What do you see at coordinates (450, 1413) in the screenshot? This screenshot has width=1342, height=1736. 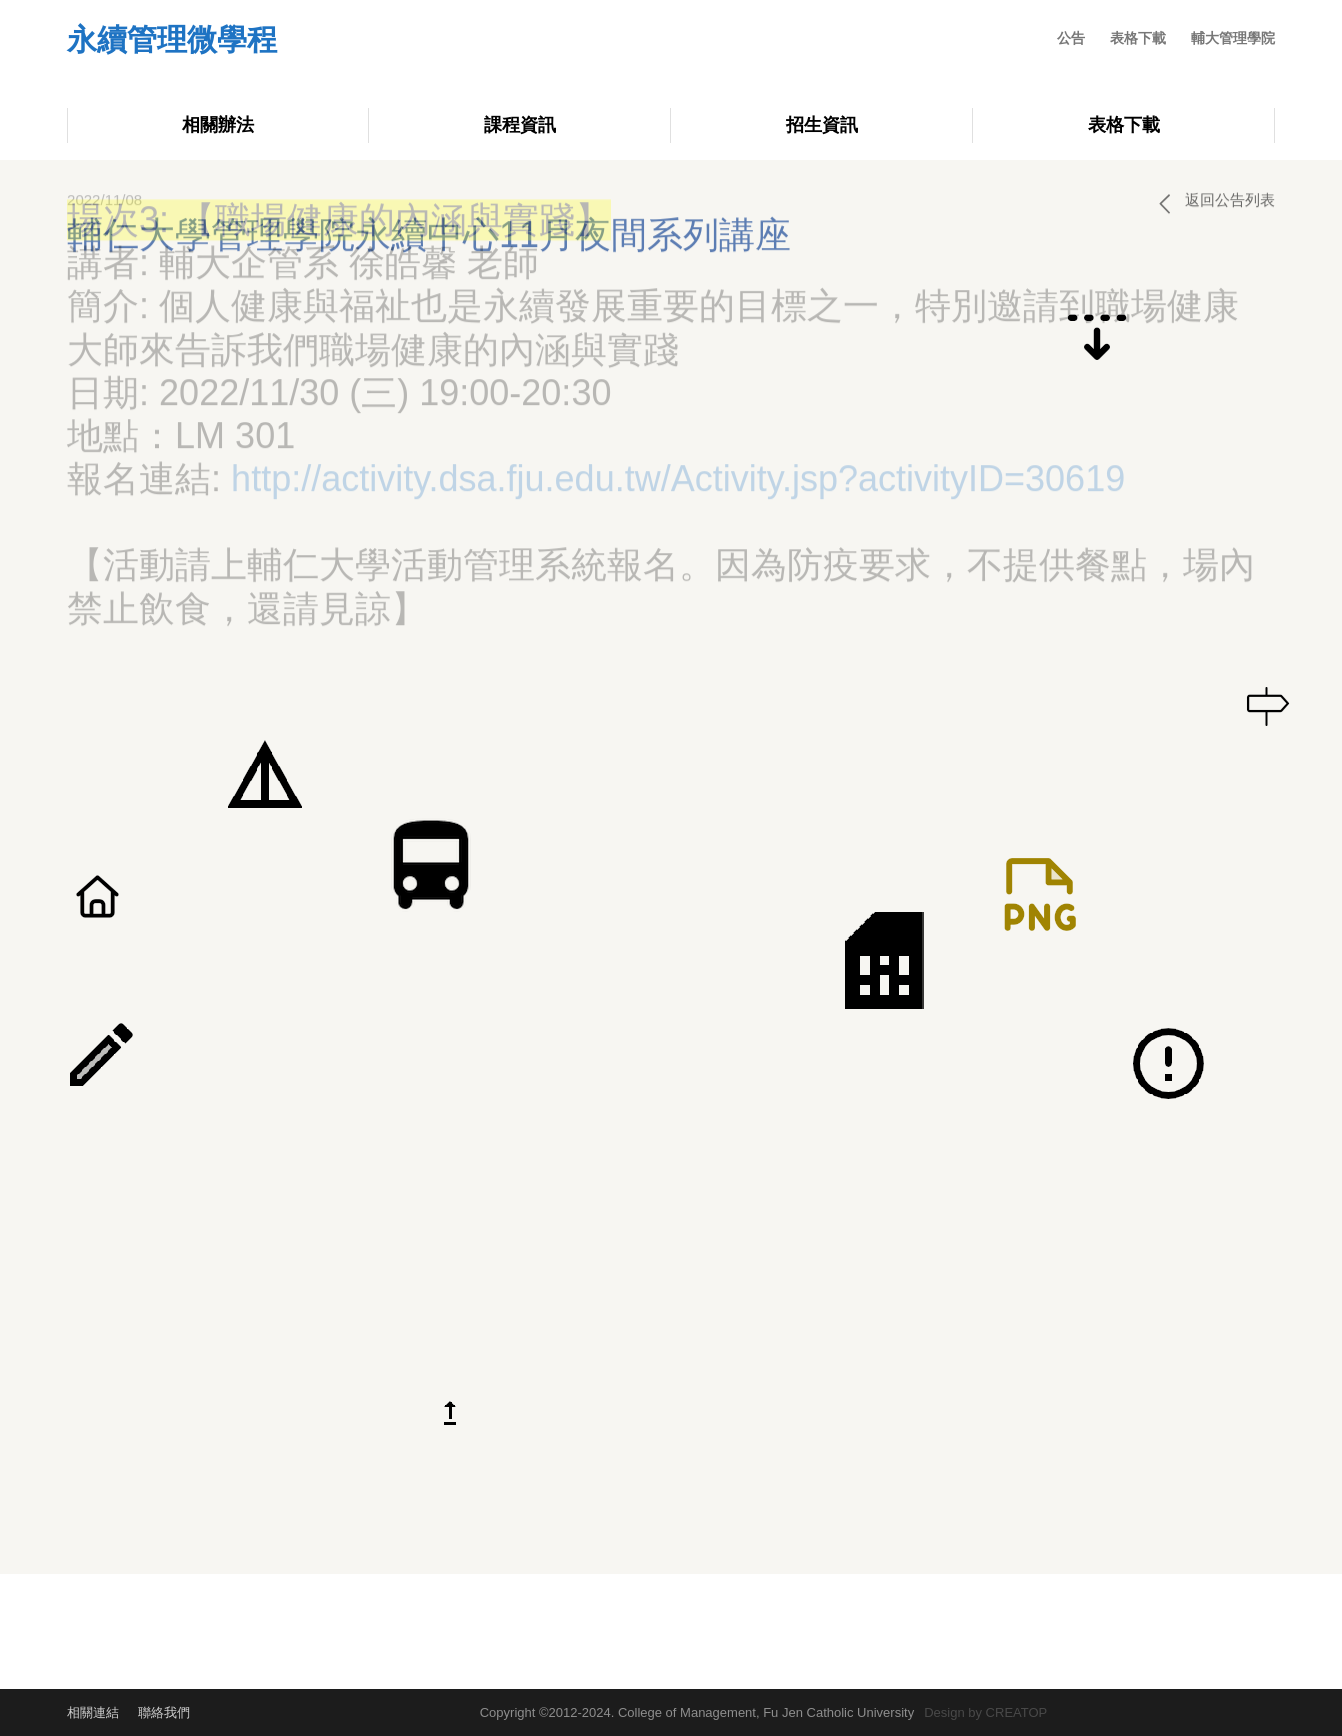 I see `upgrade to a newer version` at bounding box center [450, 1413].